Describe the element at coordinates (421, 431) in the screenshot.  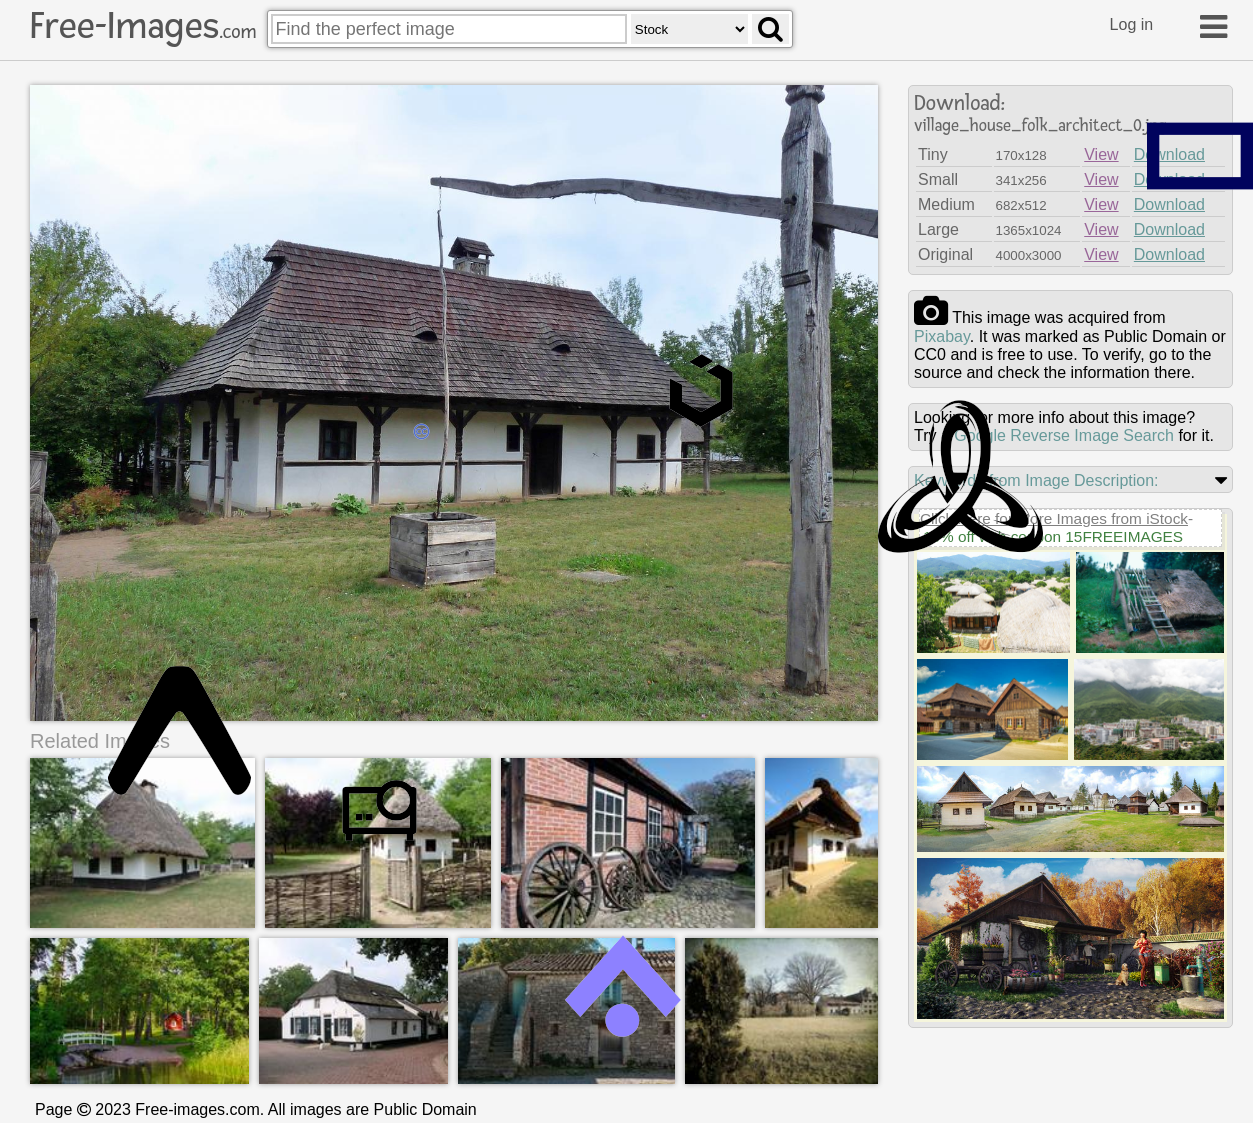
I see `indicates content is licensed under creative commons` at that location.